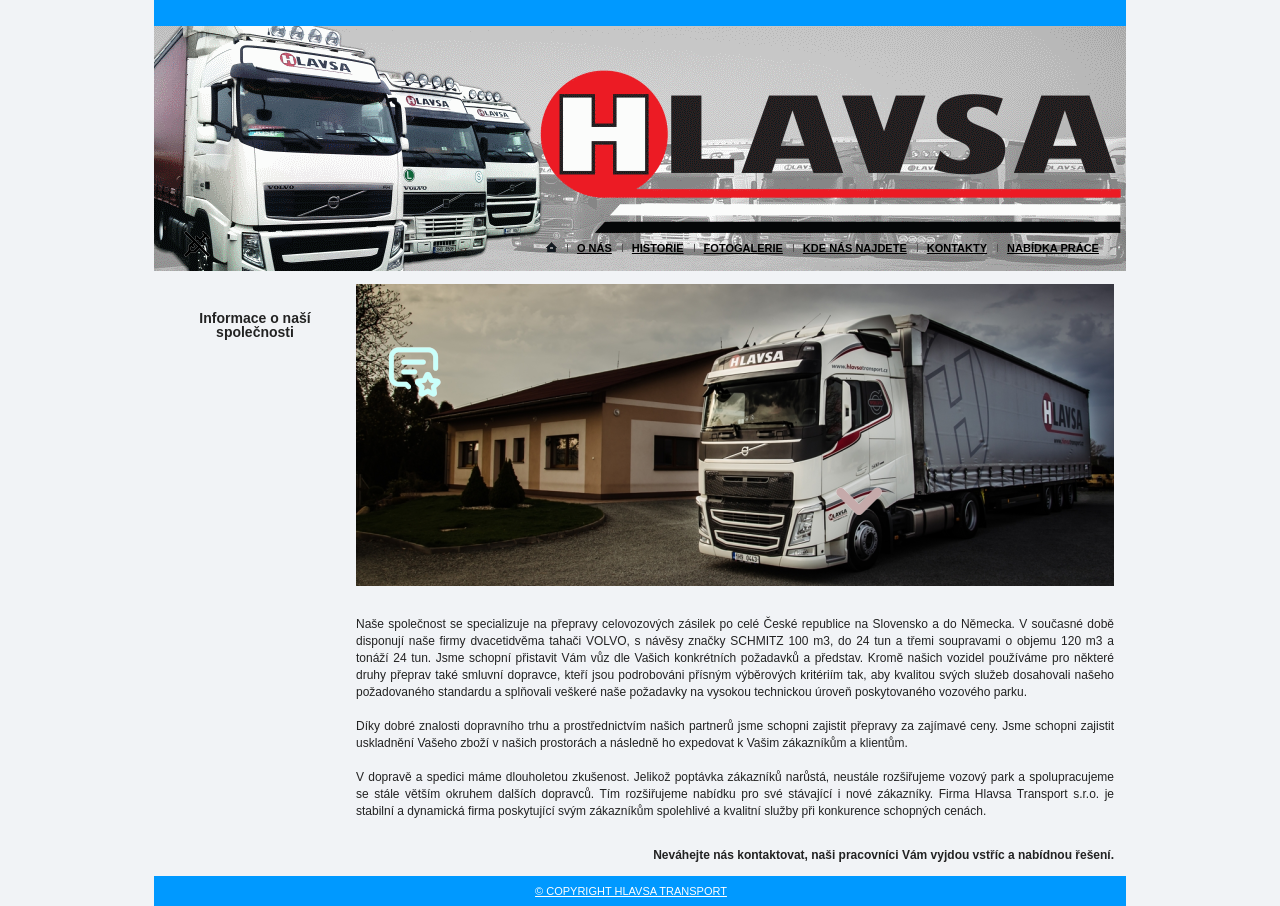 This screenshot has width=1280, height=906. What do you see at coordinates (413, 369) in the screenshot?
I see `view starred or favorite messages` at bounding box center [413, 369].